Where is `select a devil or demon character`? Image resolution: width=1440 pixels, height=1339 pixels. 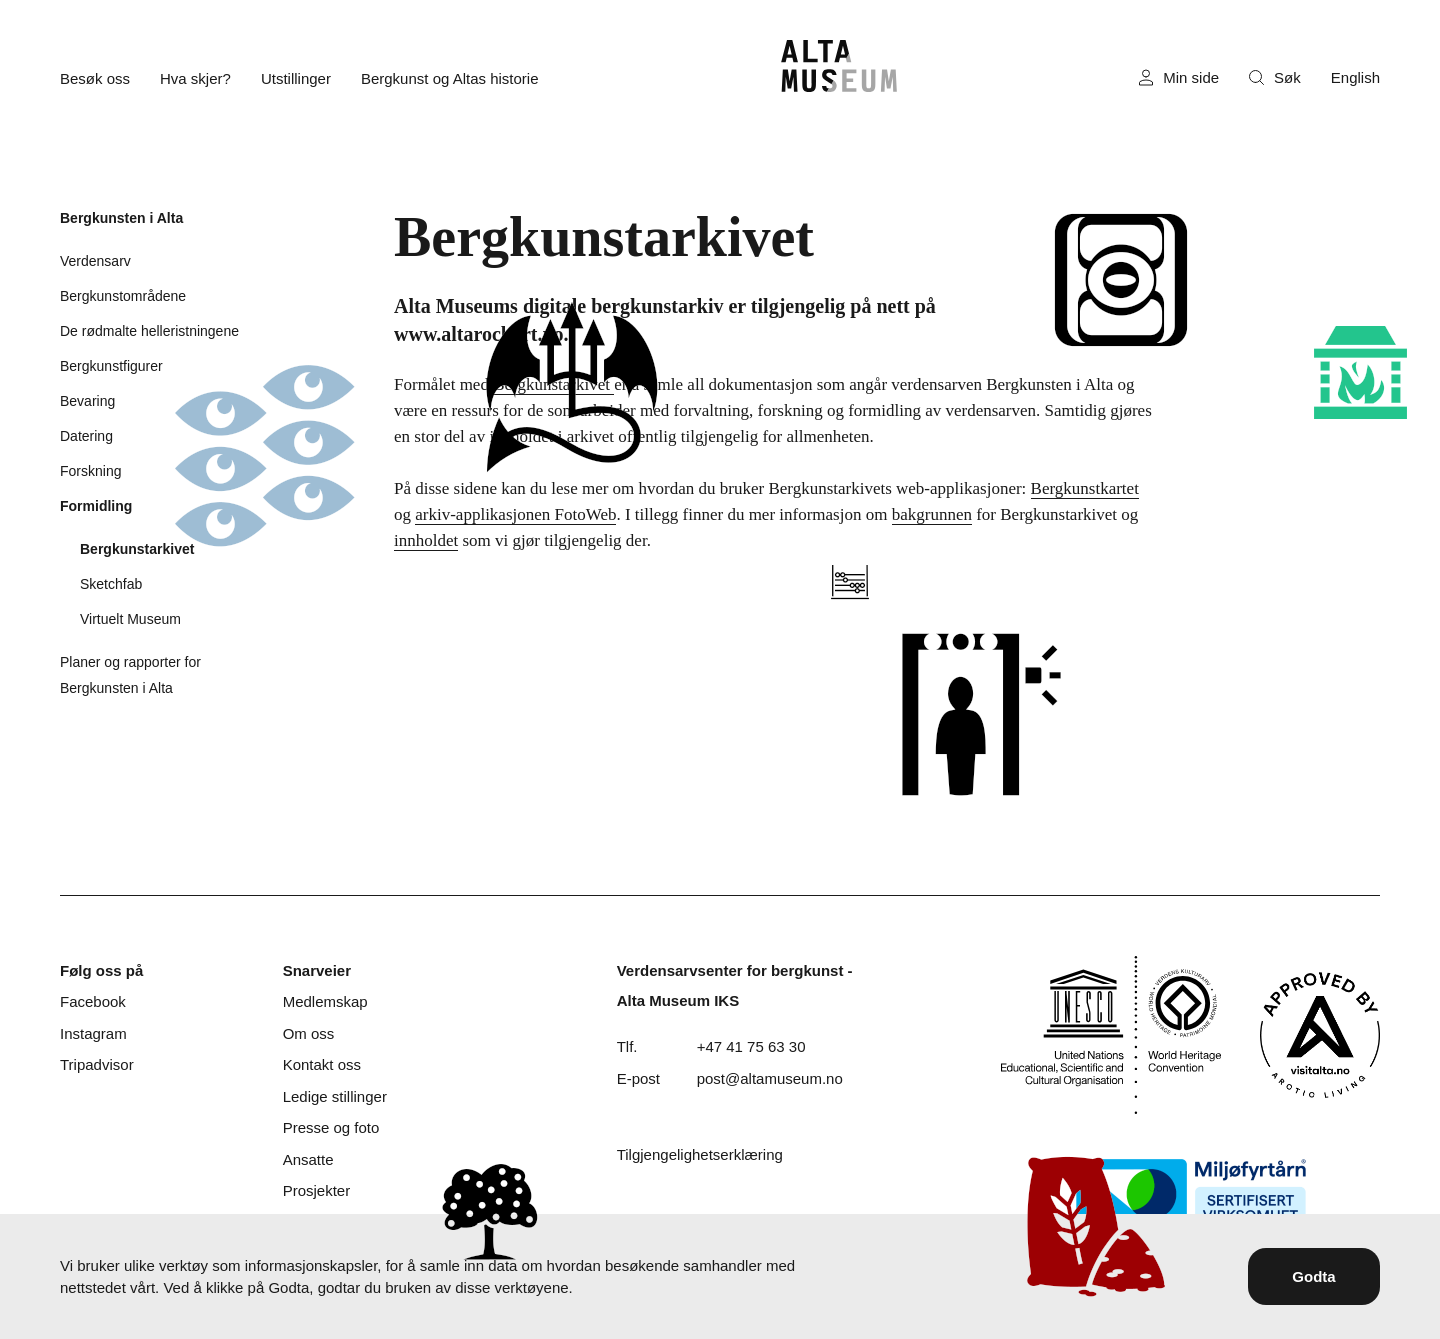
select a devil or demon character is located at coordinates (571, 386).